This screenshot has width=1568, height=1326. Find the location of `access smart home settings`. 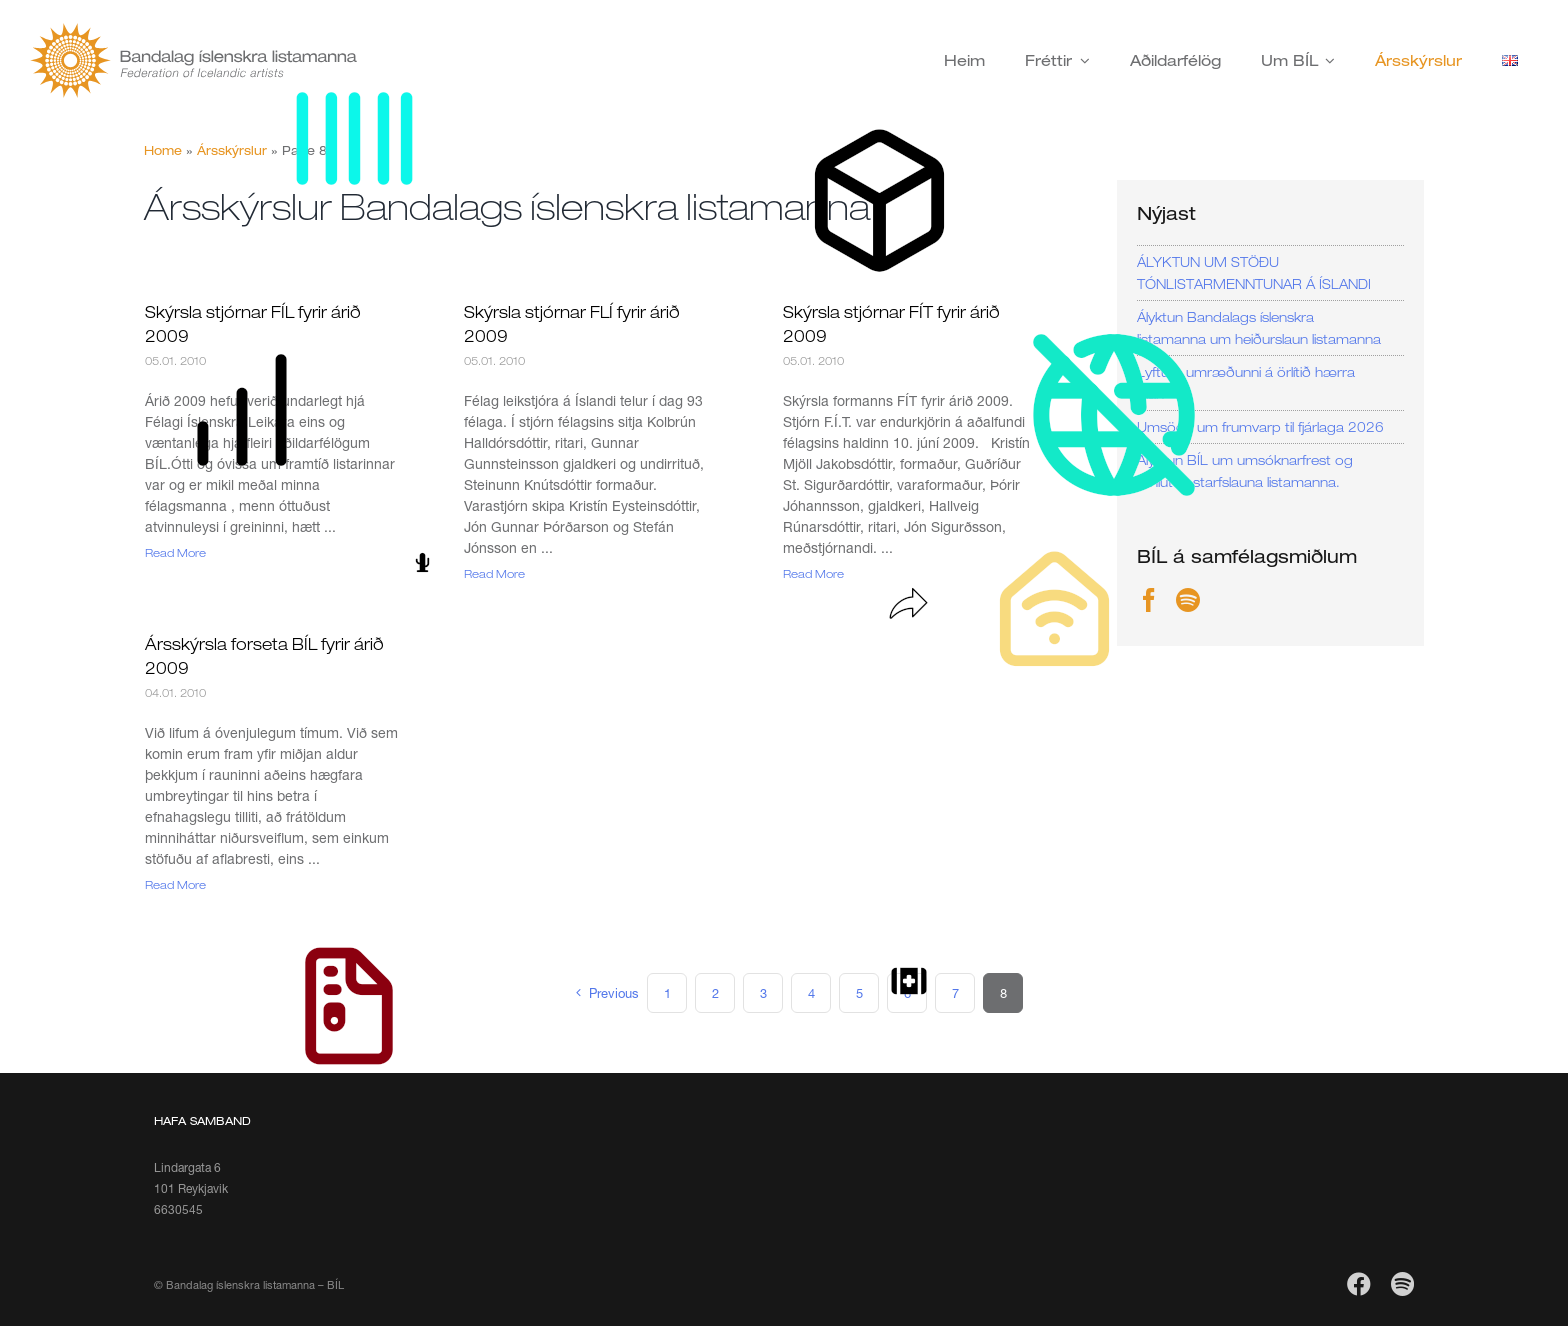

access smart home settings is located at coordinates (1054, 611).